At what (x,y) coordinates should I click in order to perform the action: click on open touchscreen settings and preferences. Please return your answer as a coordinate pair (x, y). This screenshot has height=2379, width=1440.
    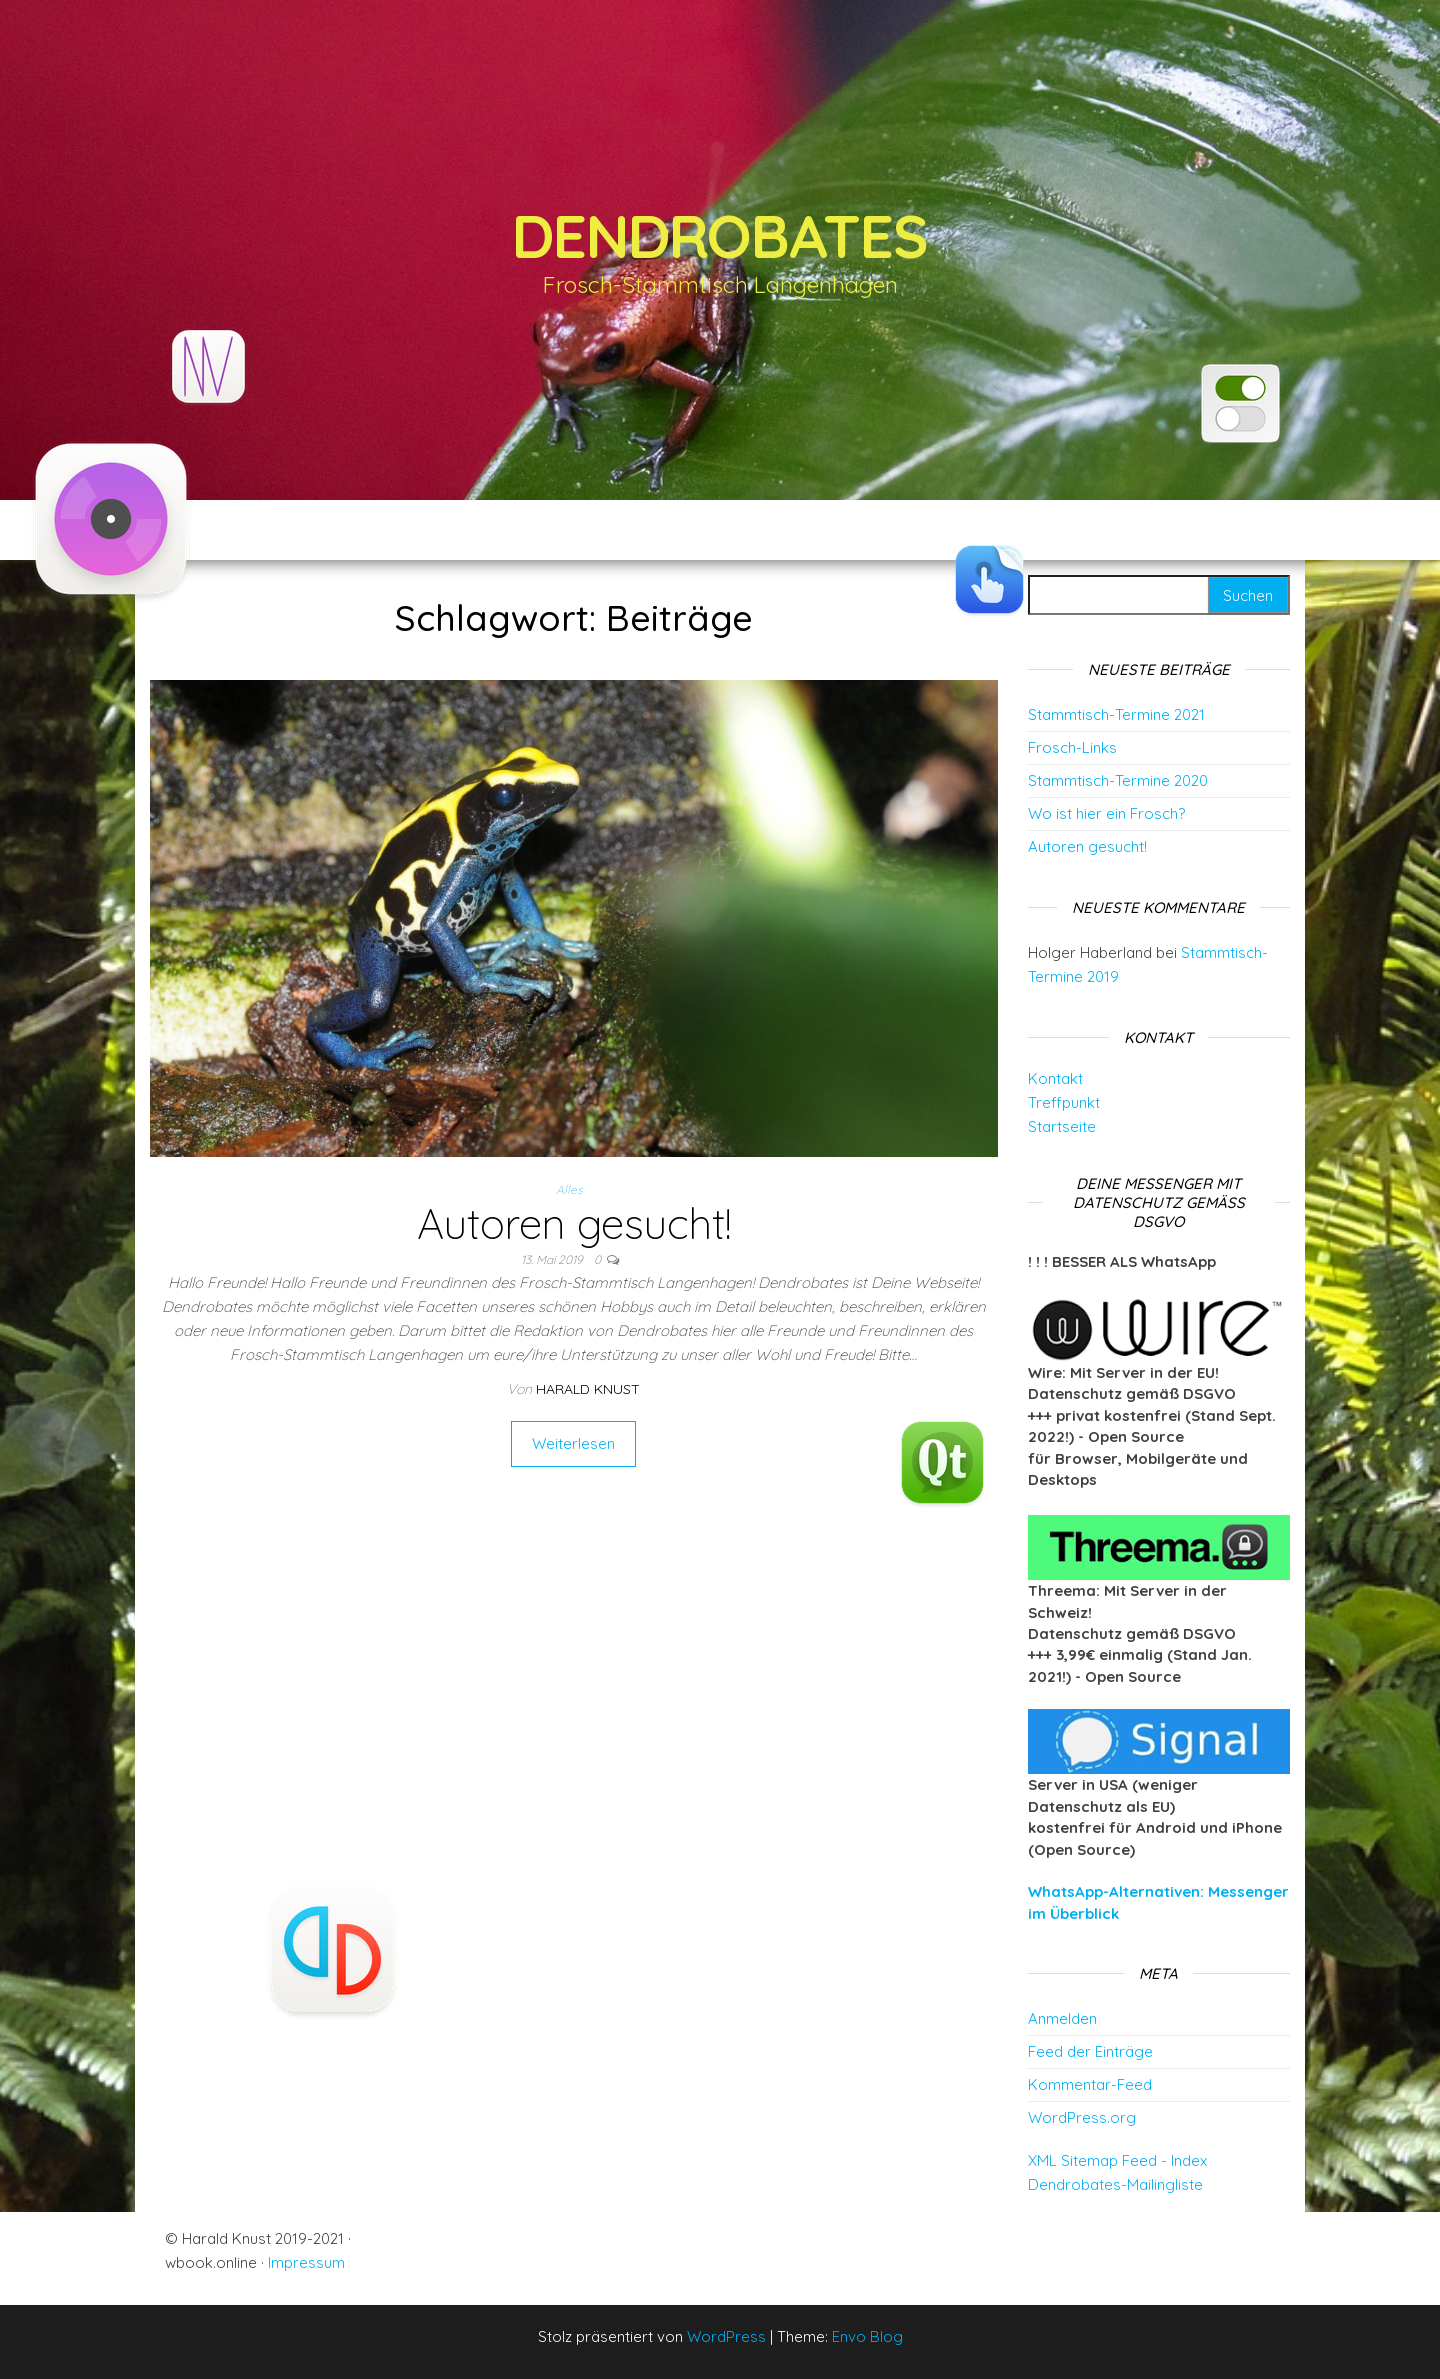
    Looking at the image, I should click on (989, 579).